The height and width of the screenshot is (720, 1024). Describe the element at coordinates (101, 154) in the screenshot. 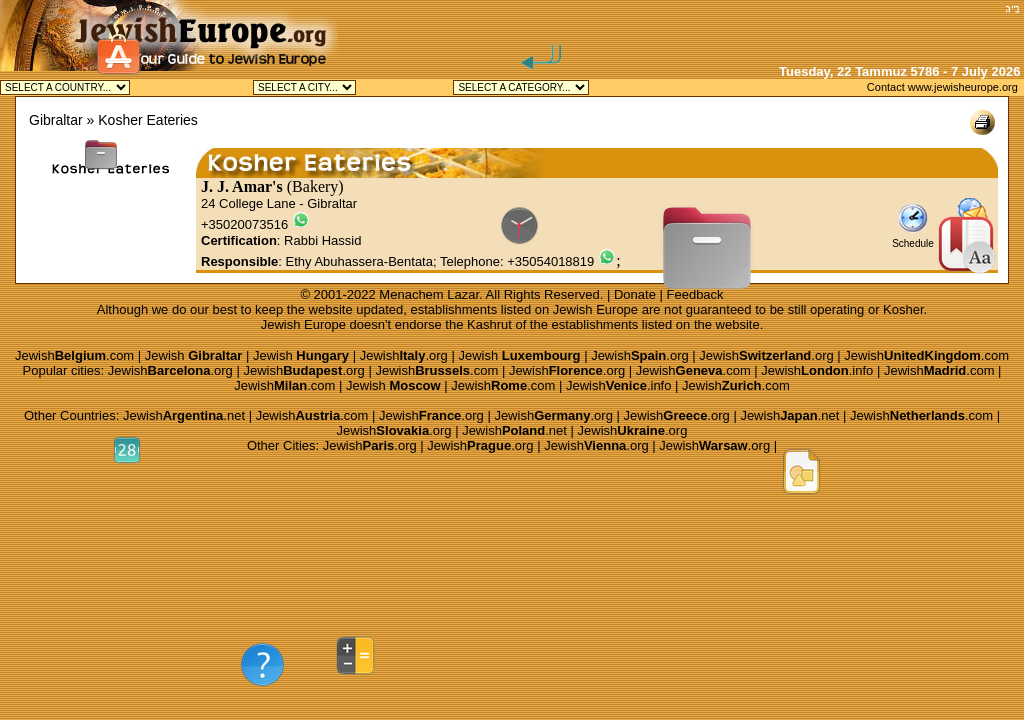

I see `open the file manager application` at that location.